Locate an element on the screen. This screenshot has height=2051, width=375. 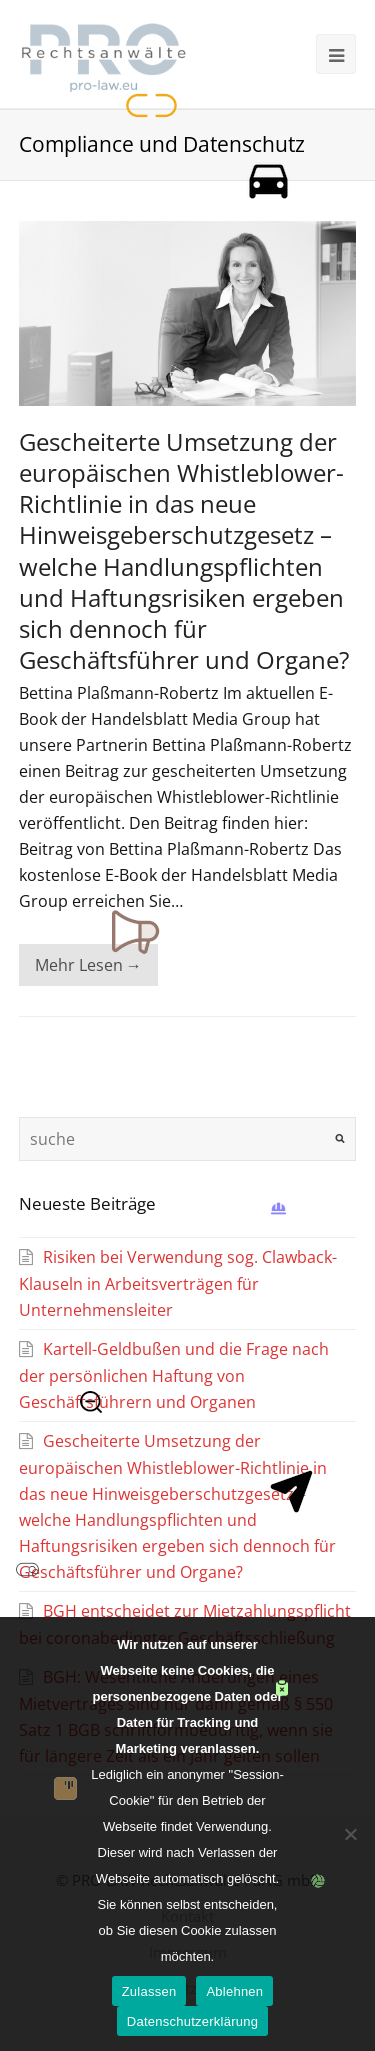
toggle switch in the on position is located at coordinates (27, 1569).